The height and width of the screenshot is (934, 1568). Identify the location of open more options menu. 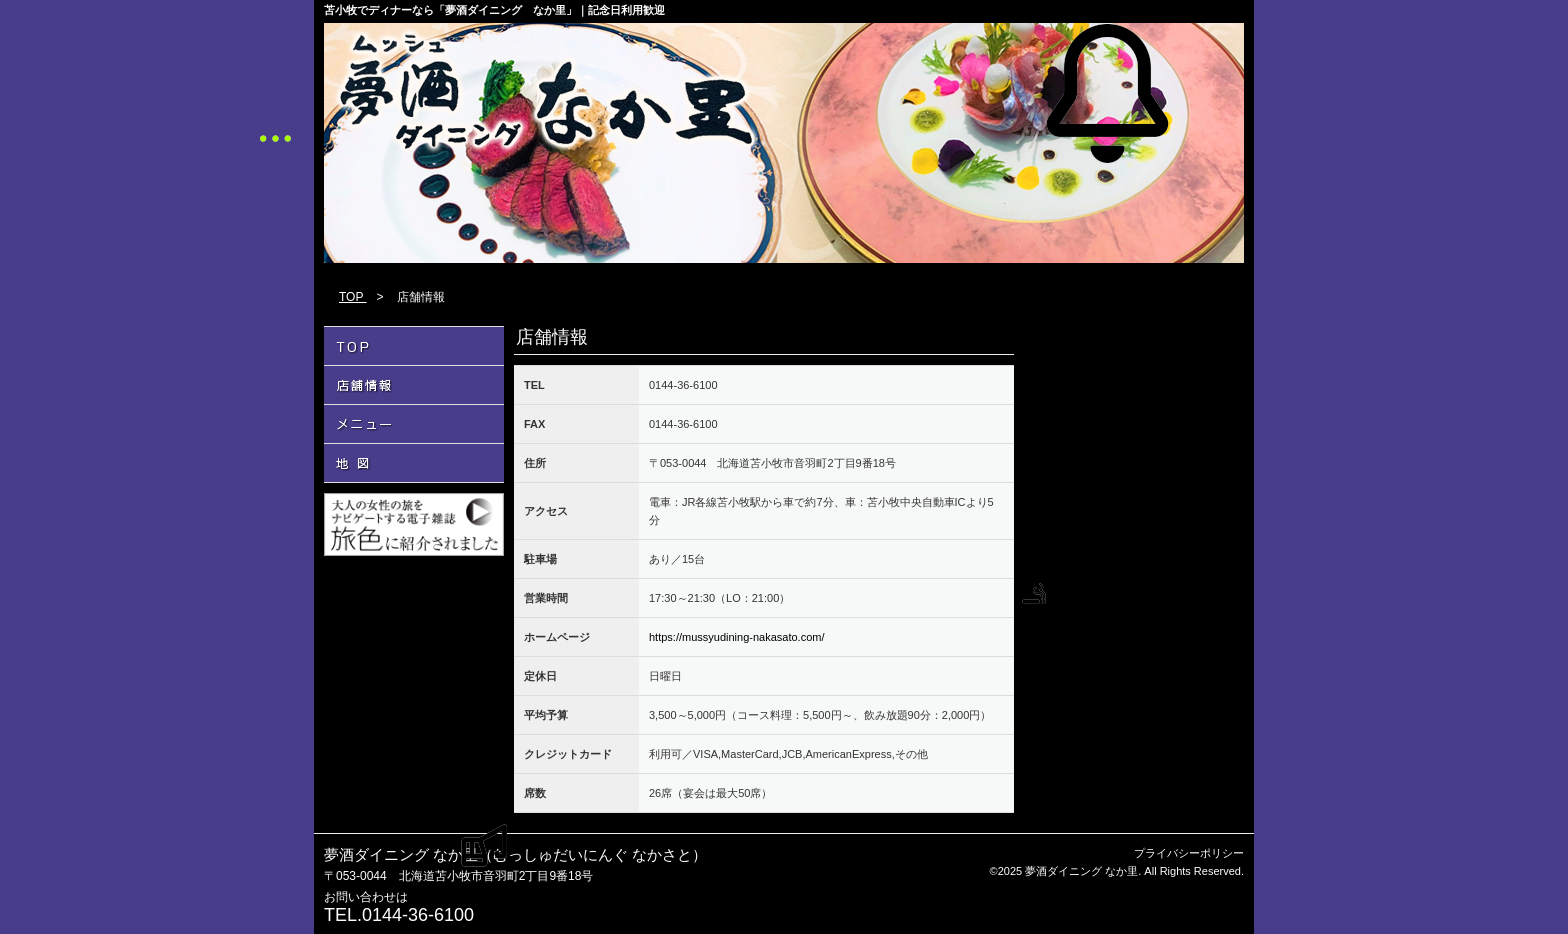
(275, 138).